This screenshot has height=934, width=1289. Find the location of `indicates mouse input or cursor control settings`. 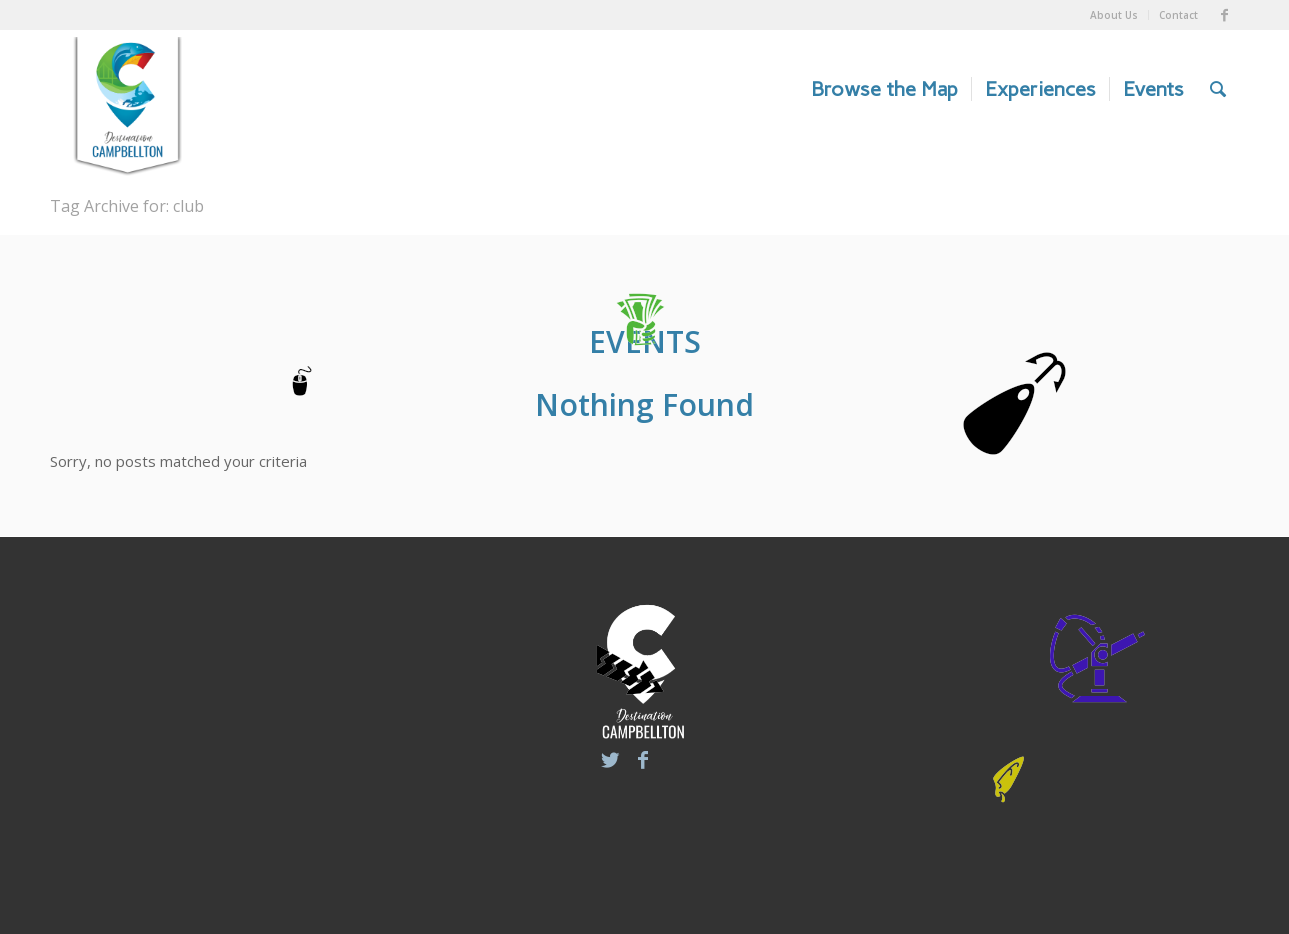

indicates mouse input or cursor control settings is located at coordinates (301, 381).